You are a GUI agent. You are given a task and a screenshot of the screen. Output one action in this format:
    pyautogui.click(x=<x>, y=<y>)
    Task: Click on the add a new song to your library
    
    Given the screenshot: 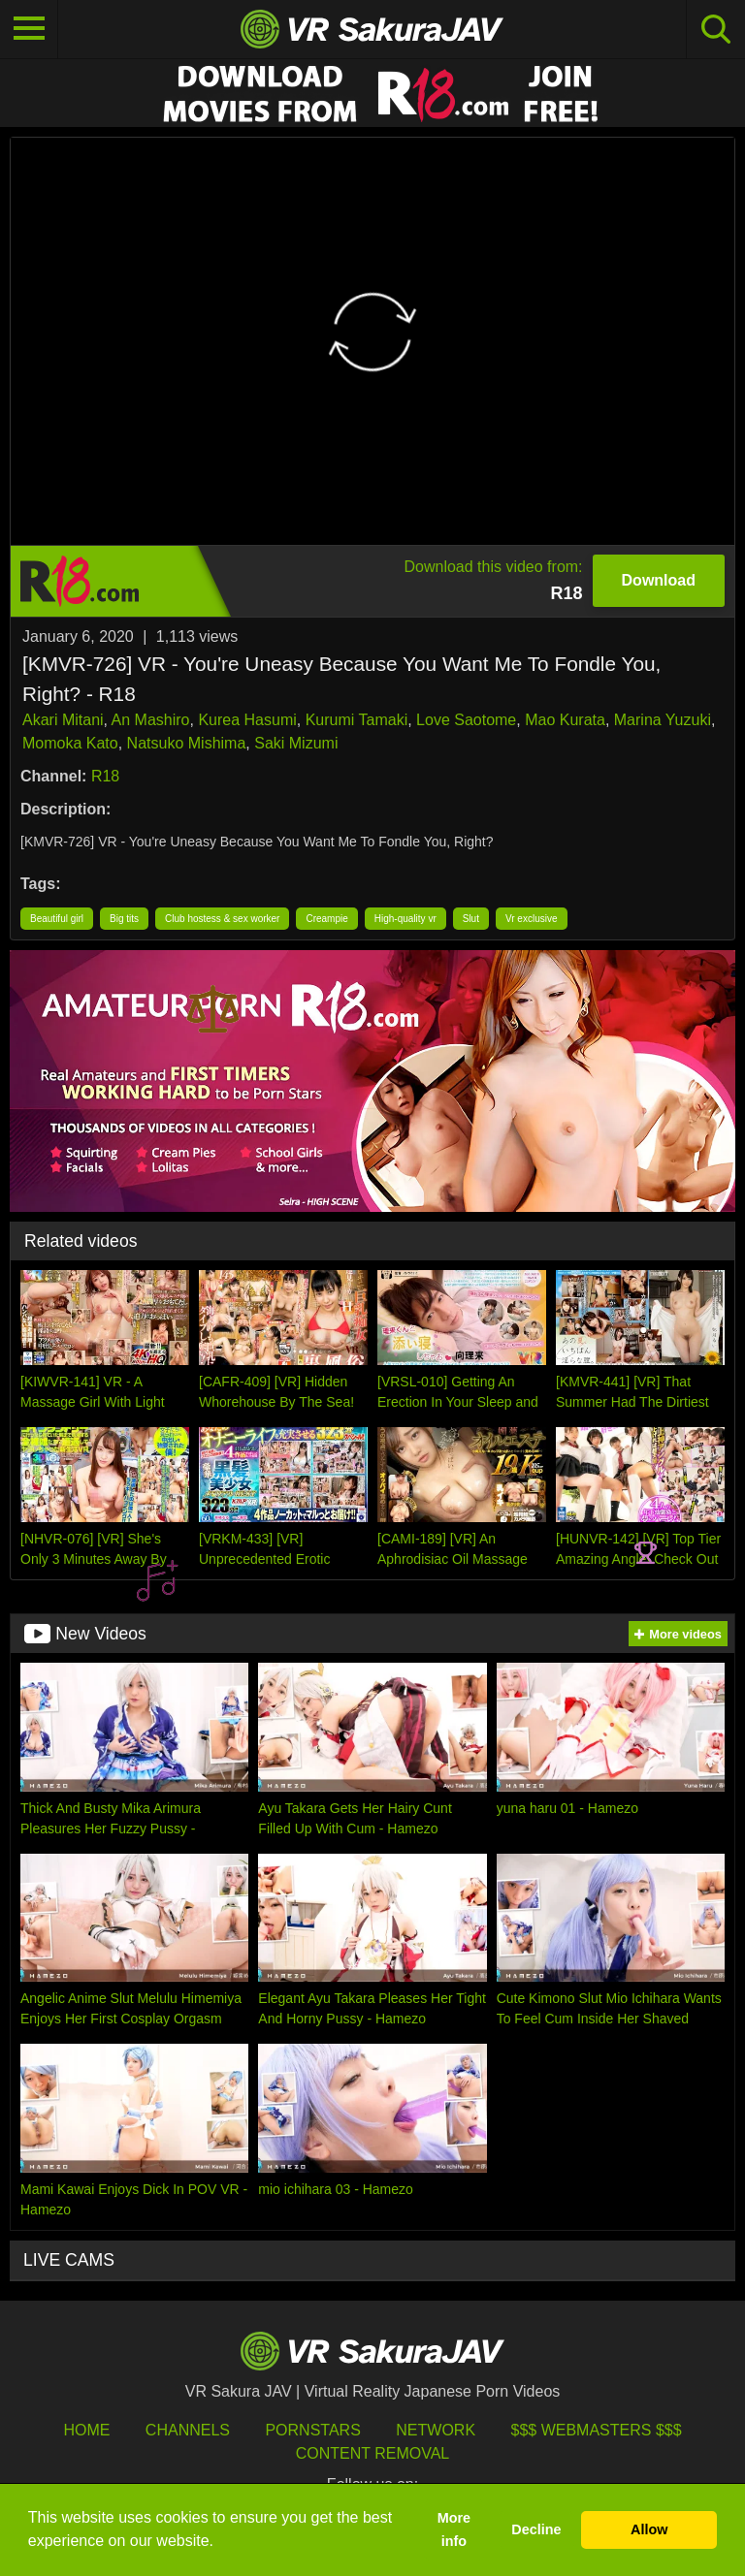 What is the action you would take?
    pyautogui.click(x=158, y=1581)
    